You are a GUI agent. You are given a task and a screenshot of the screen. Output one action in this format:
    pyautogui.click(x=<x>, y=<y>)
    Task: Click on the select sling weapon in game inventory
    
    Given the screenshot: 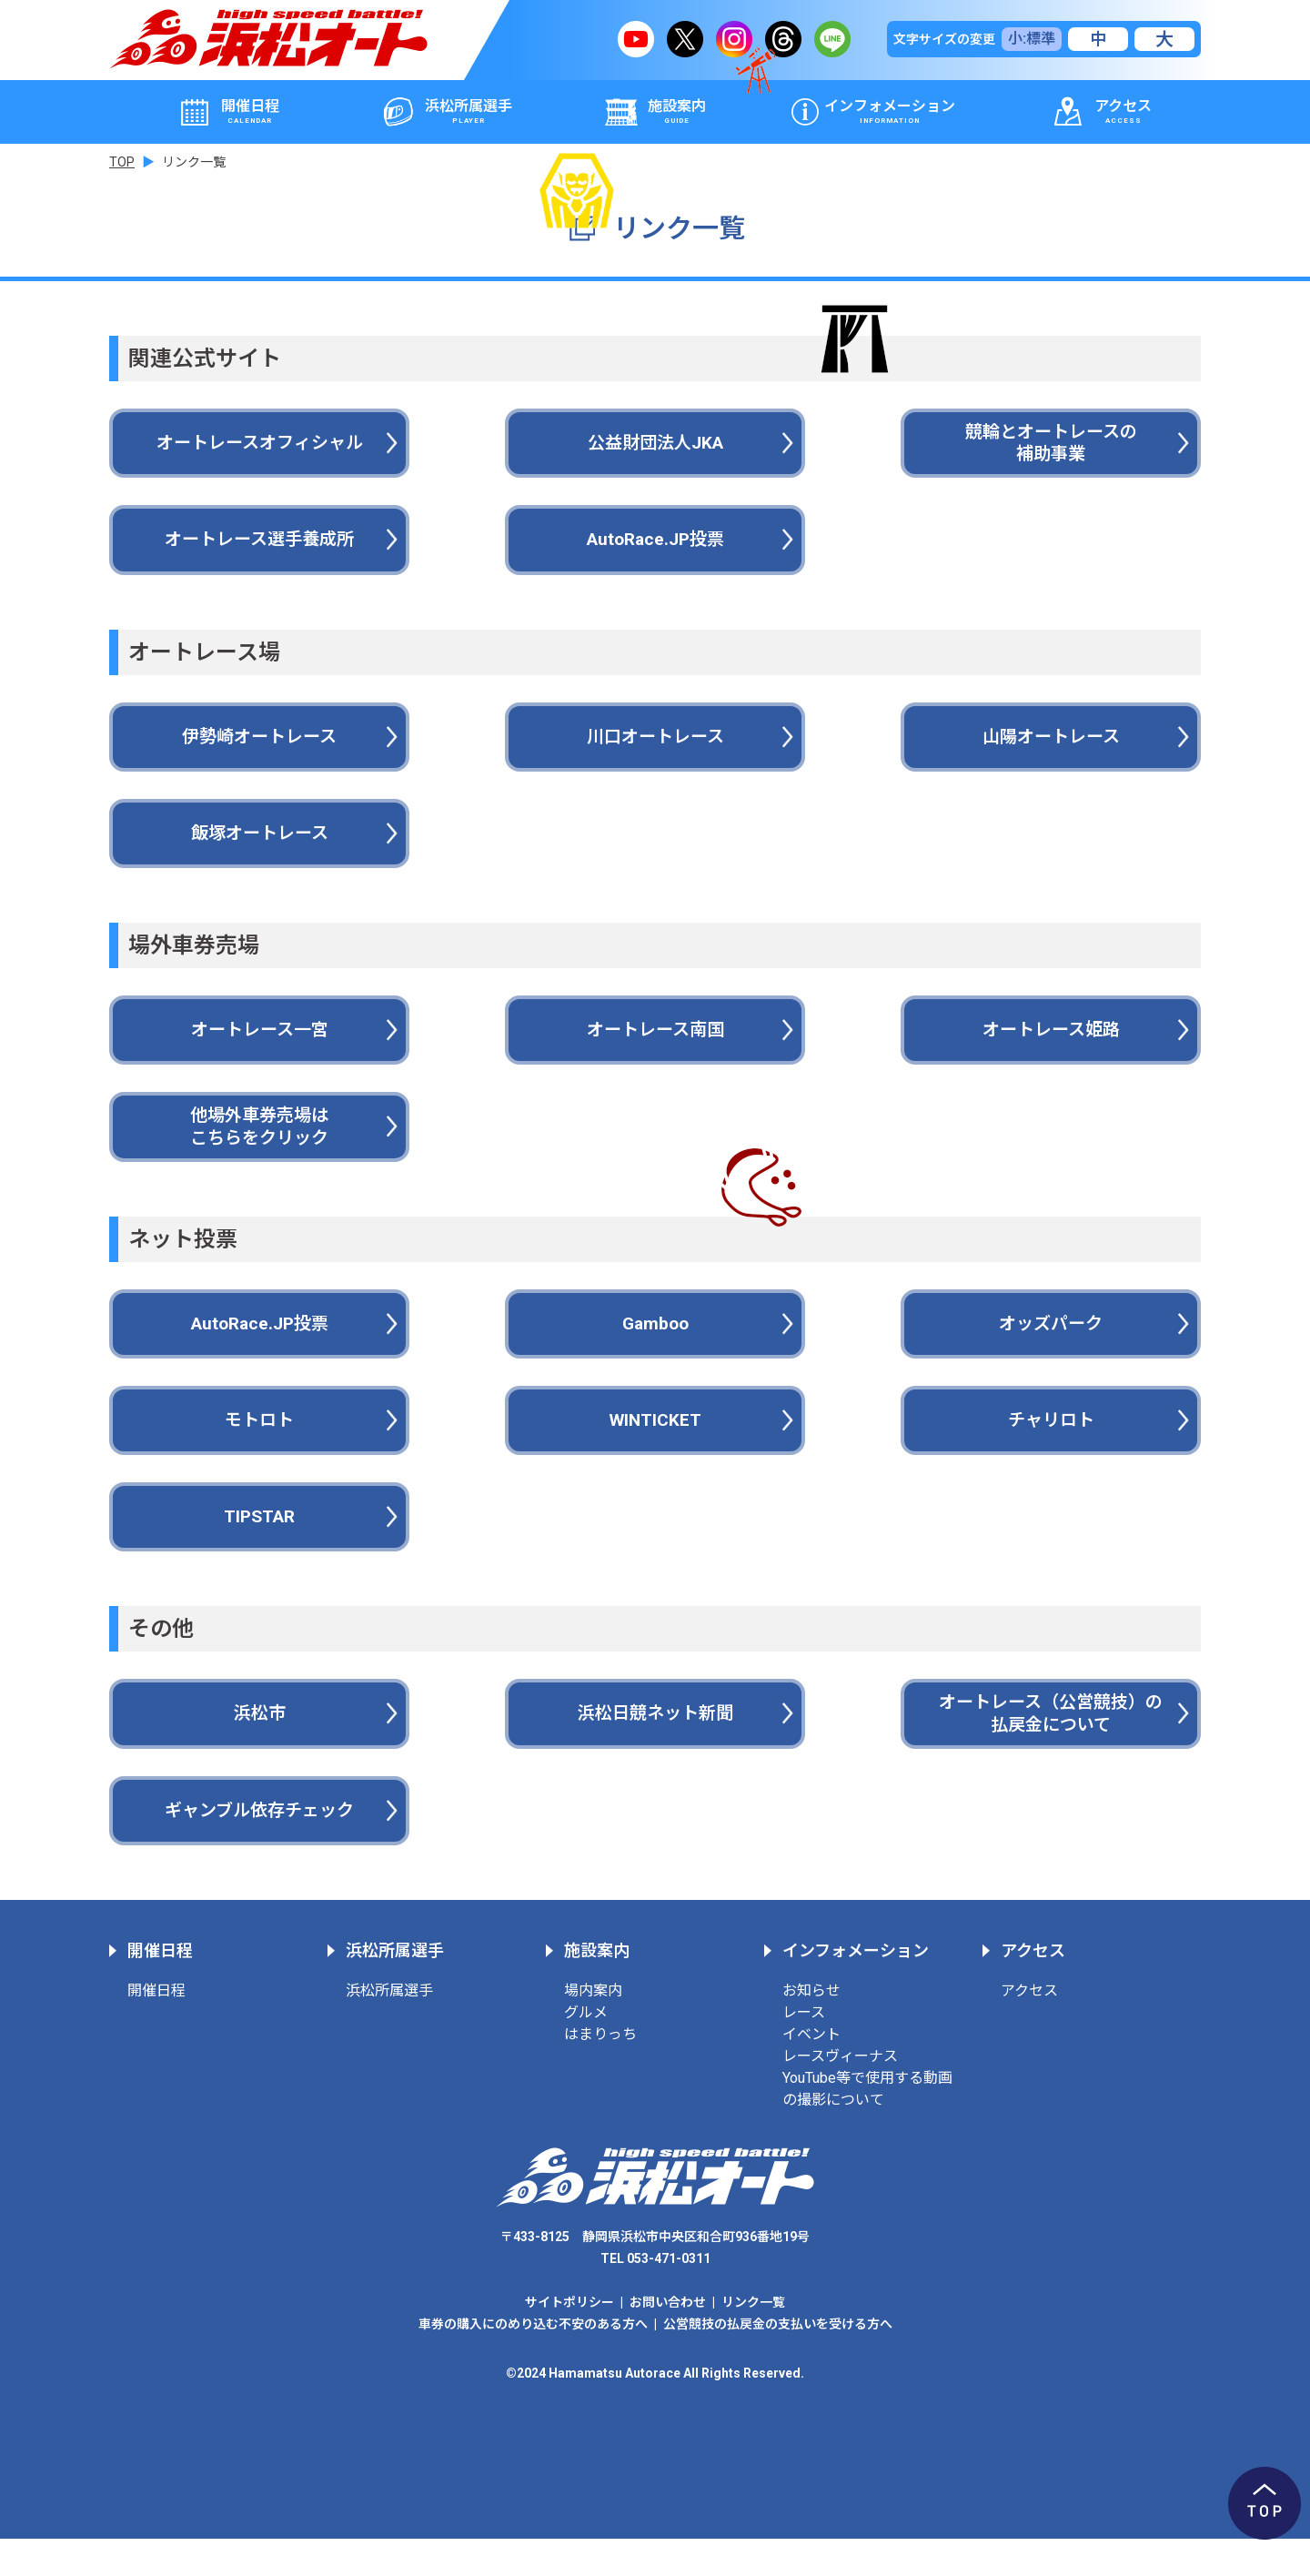 What is the action you would take?
    pyautogui.click(x=761, y=1187)
    